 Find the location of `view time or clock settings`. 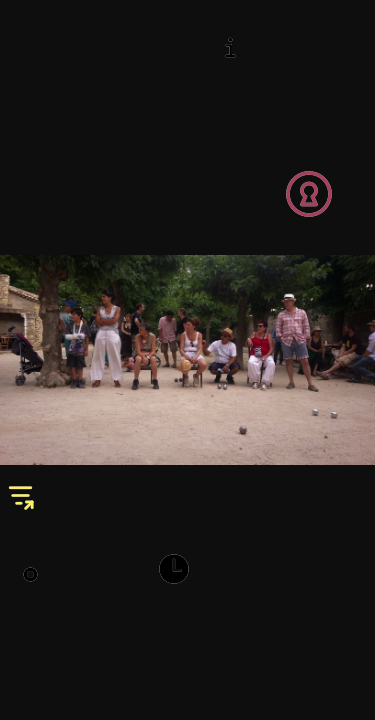

view time or clock settings is located at coordinates (174, 569).